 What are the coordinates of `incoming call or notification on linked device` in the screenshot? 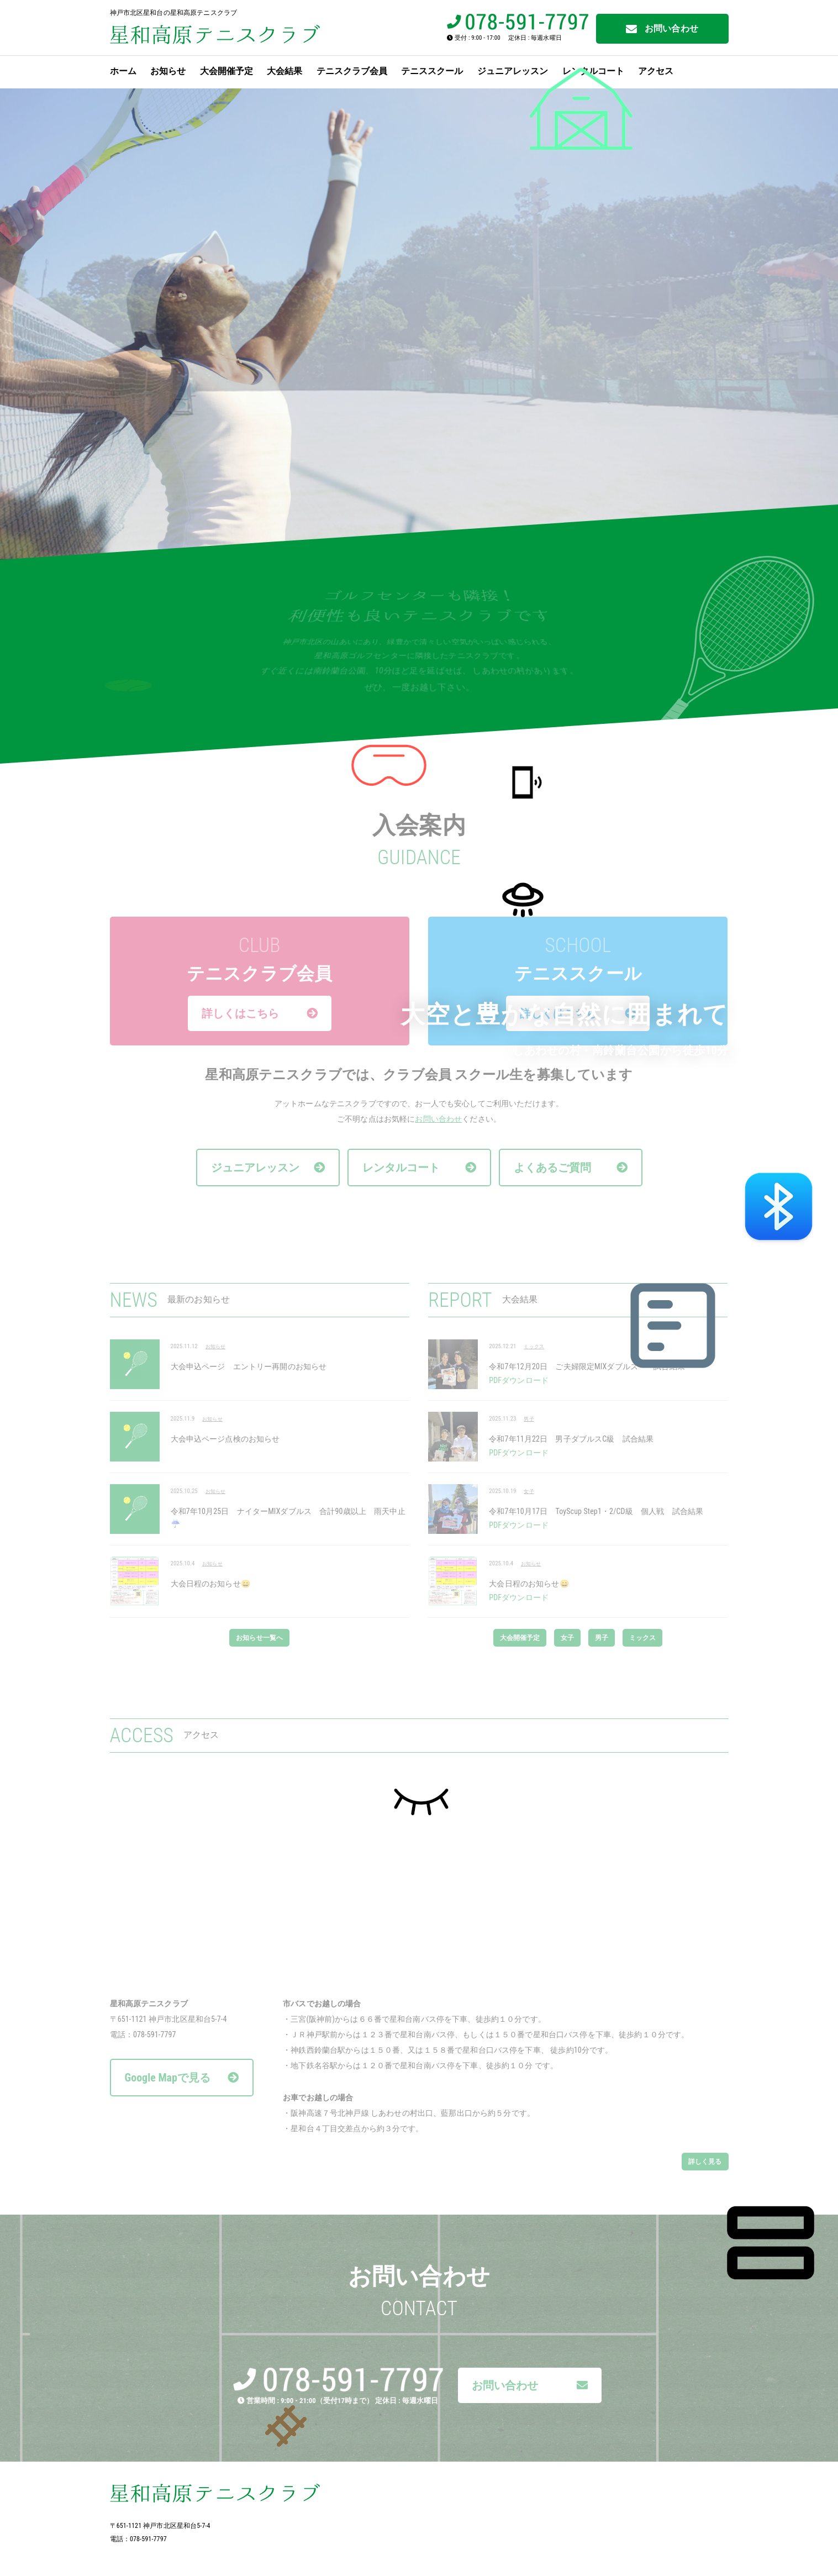 It's located at (527, 782).